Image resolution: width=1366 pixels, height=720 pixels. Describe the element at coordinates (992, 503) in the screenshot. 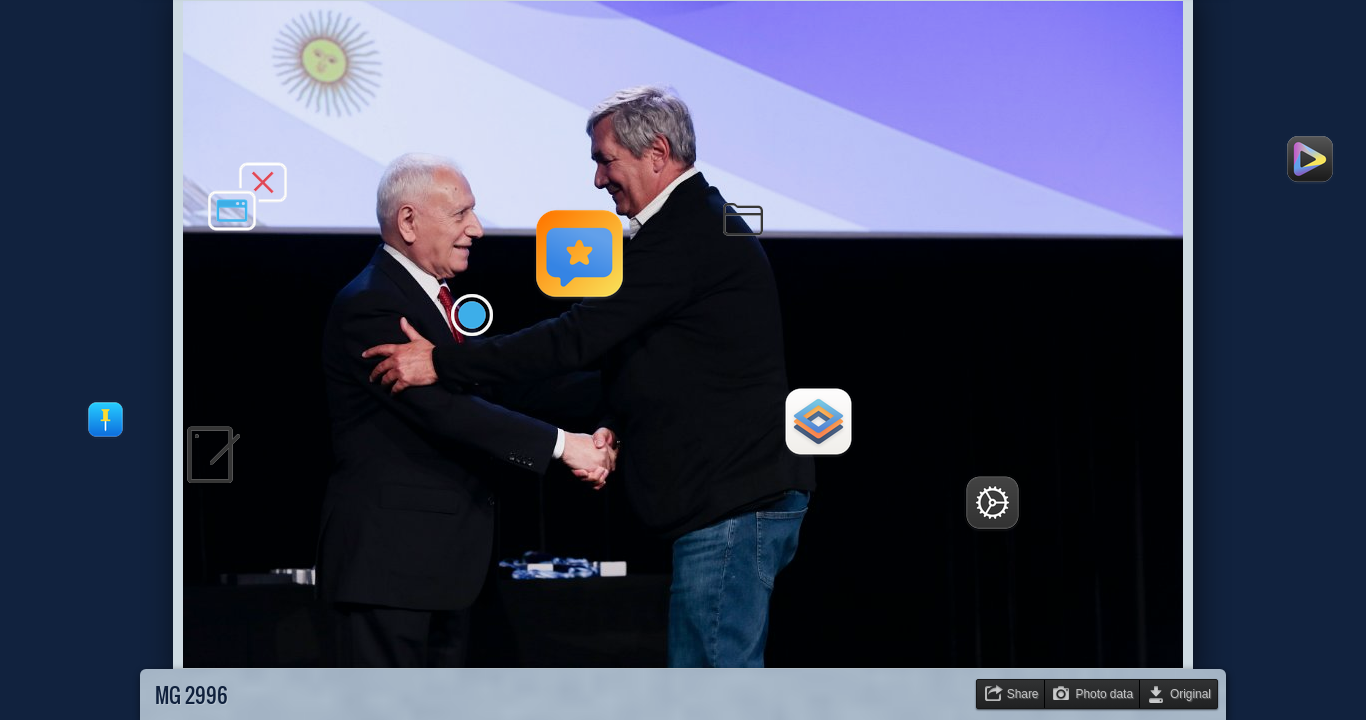

I see `default placeholder icon for applications without a custom icon` at that location.